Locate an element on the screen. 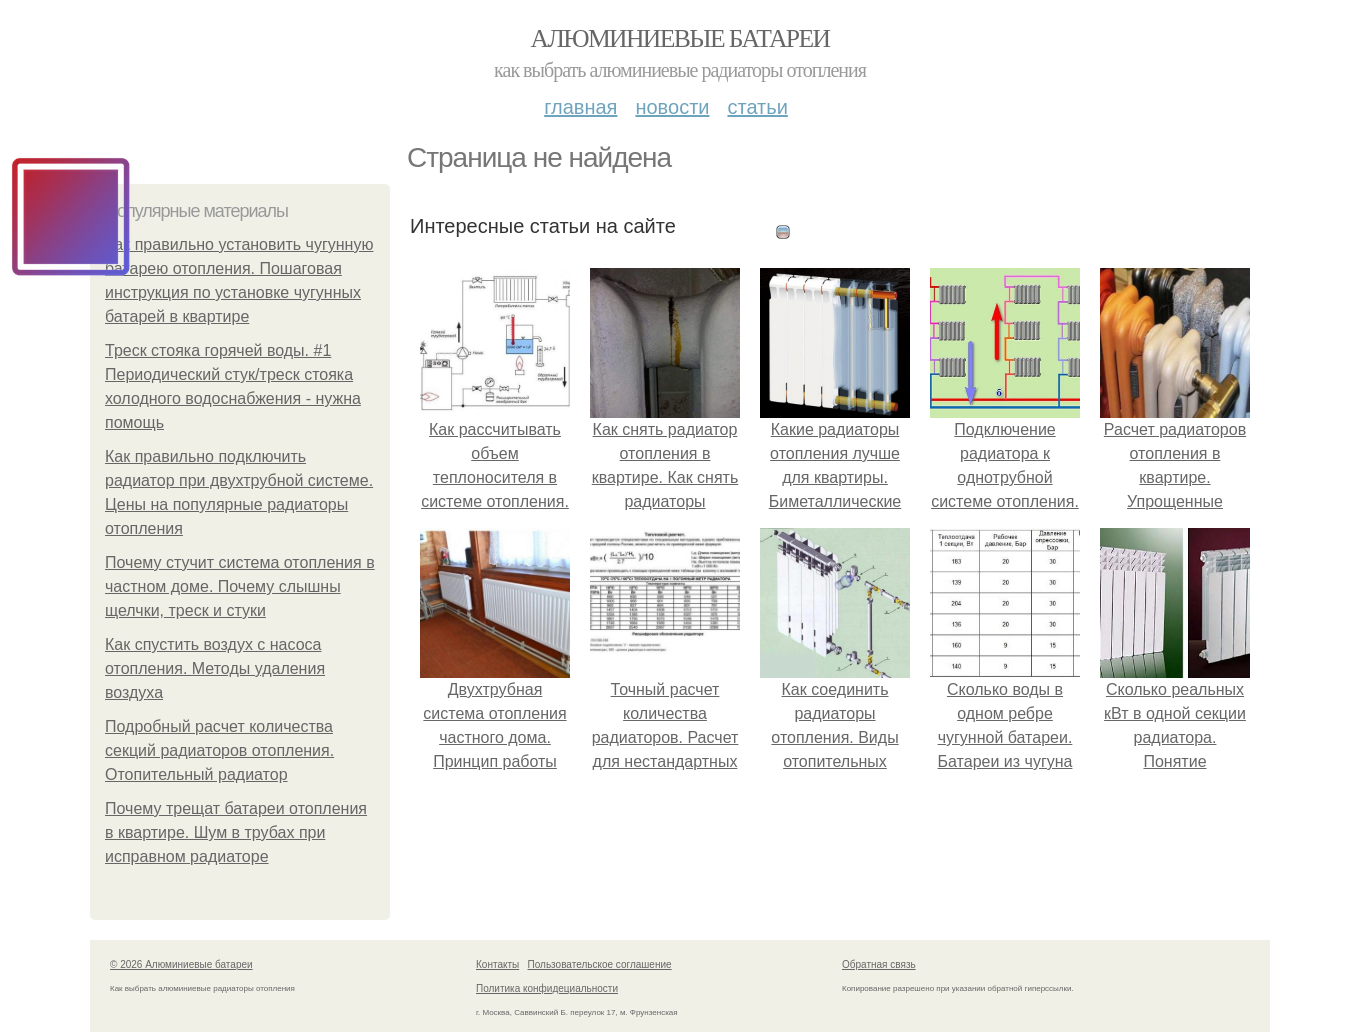 The width and height of the screenshot is (1360, 1032). access background textures and materials library is located at coordinates (783, 233).